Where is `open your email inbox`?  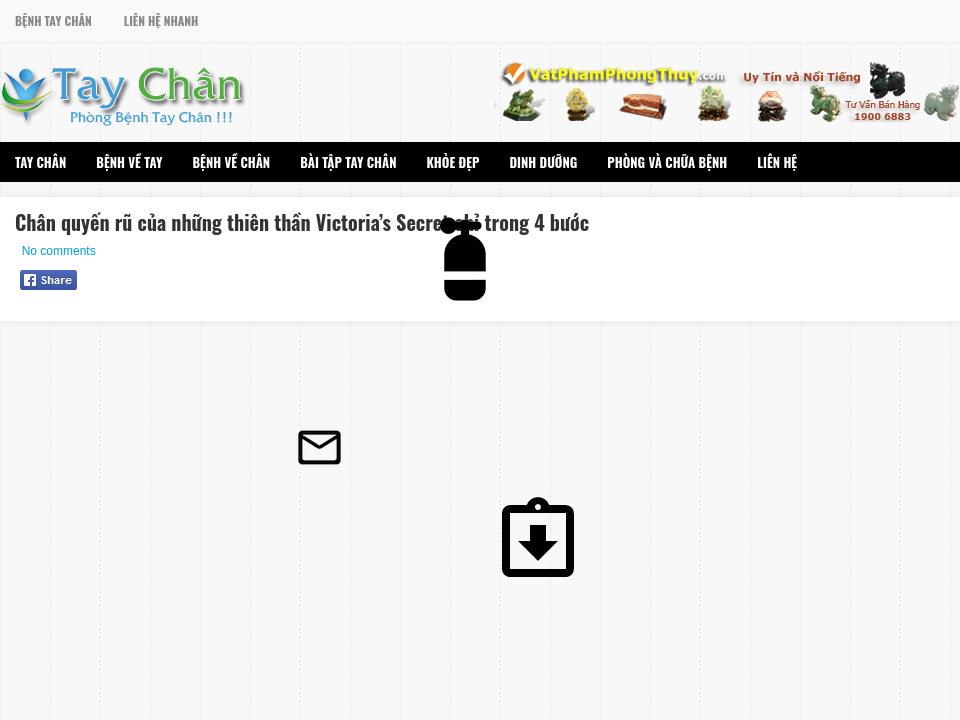 open your email inbox is located at coordinates (319, 447).